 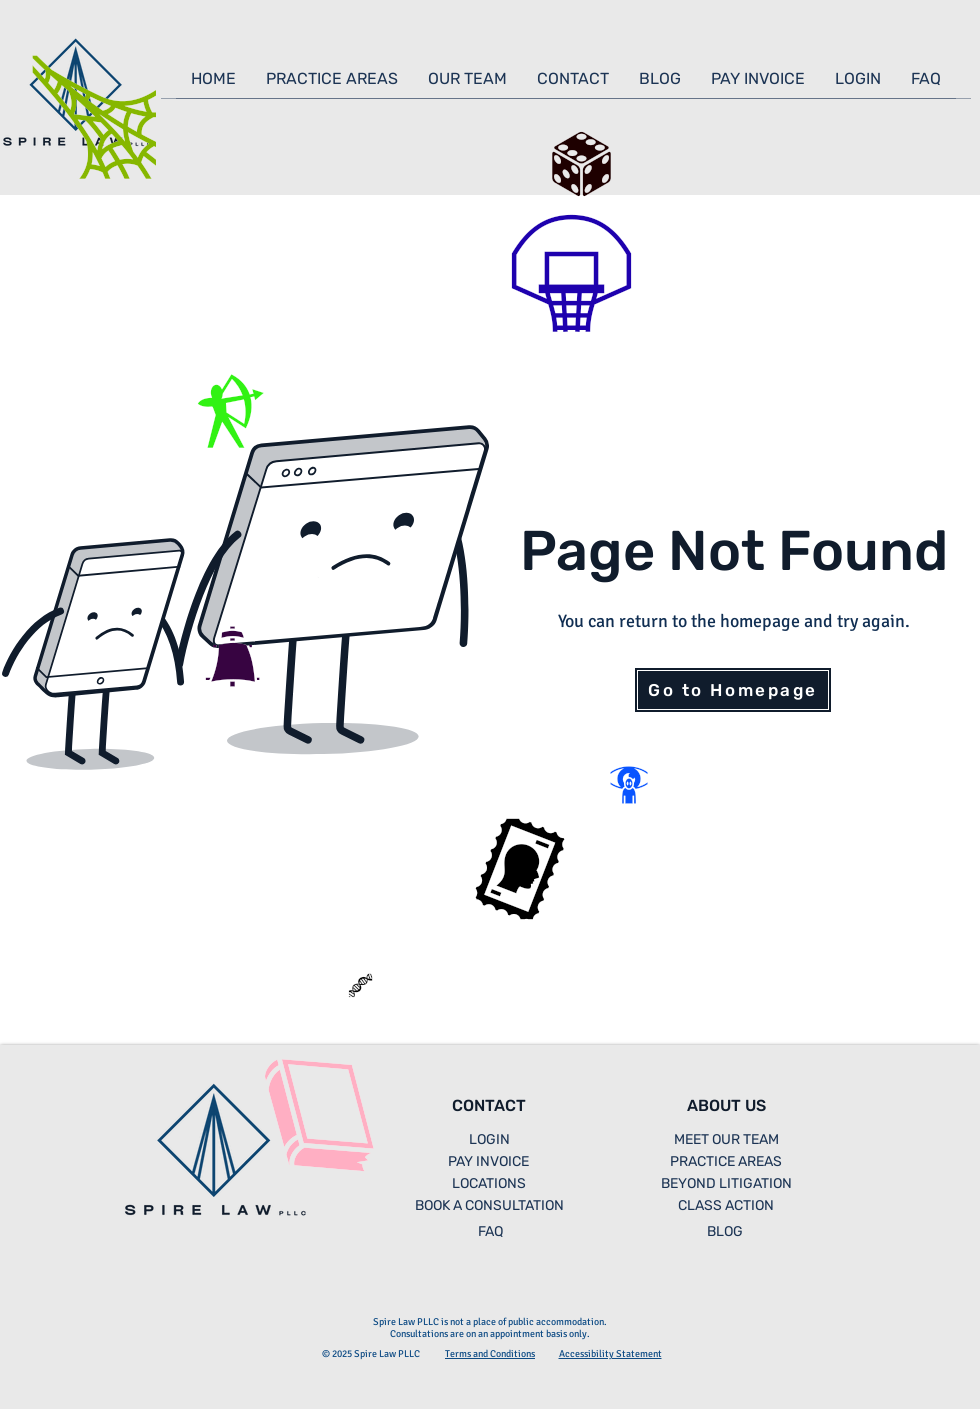 What do you see at coordinates (232, 656) in the screenshot?
I see `navigate to sailing or boat-related content` at bounding box center [232, 656].